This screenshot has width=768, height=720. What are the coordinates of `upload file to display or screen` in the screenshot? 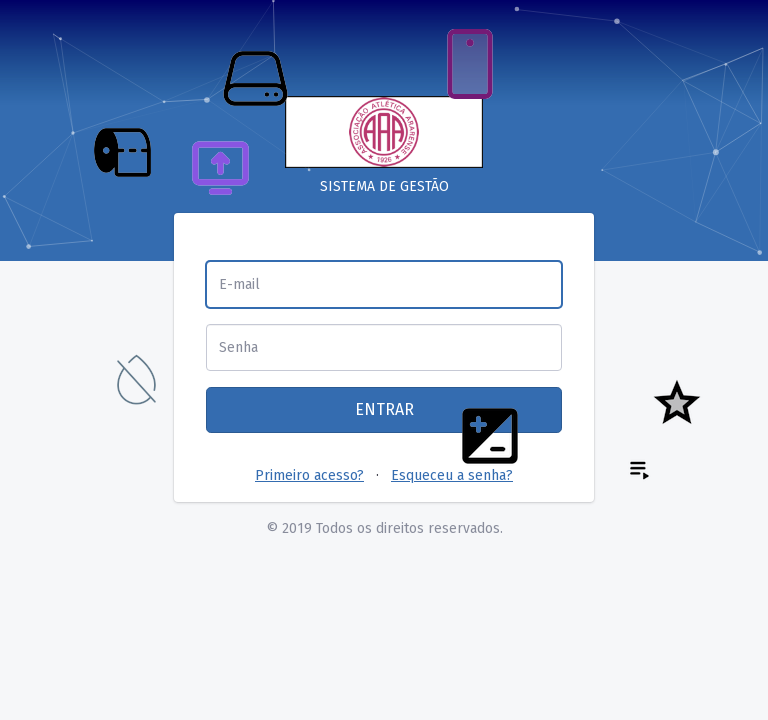 It's located at (220, 165).